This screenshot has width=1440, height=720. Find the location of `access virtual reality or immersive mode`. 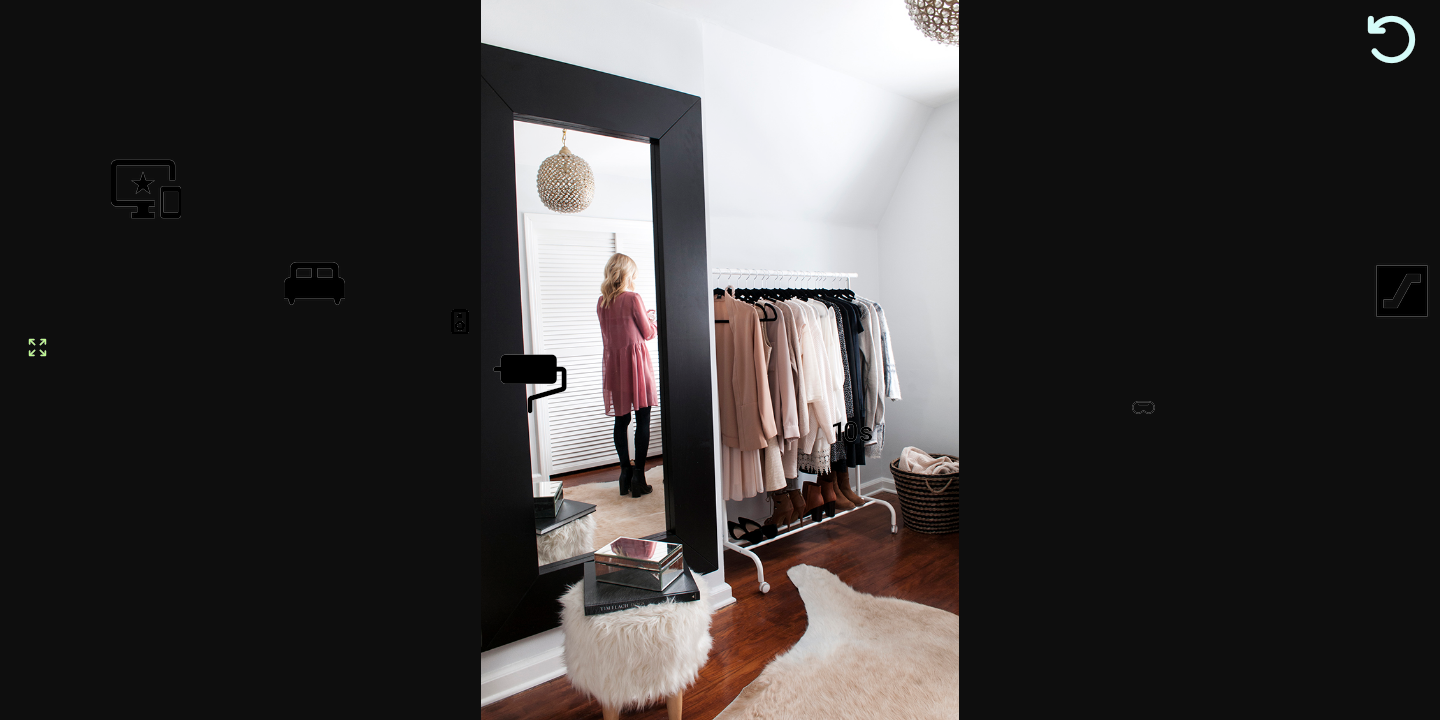

access virtual reality or immersive mode is located at coordinates (1143, 407).